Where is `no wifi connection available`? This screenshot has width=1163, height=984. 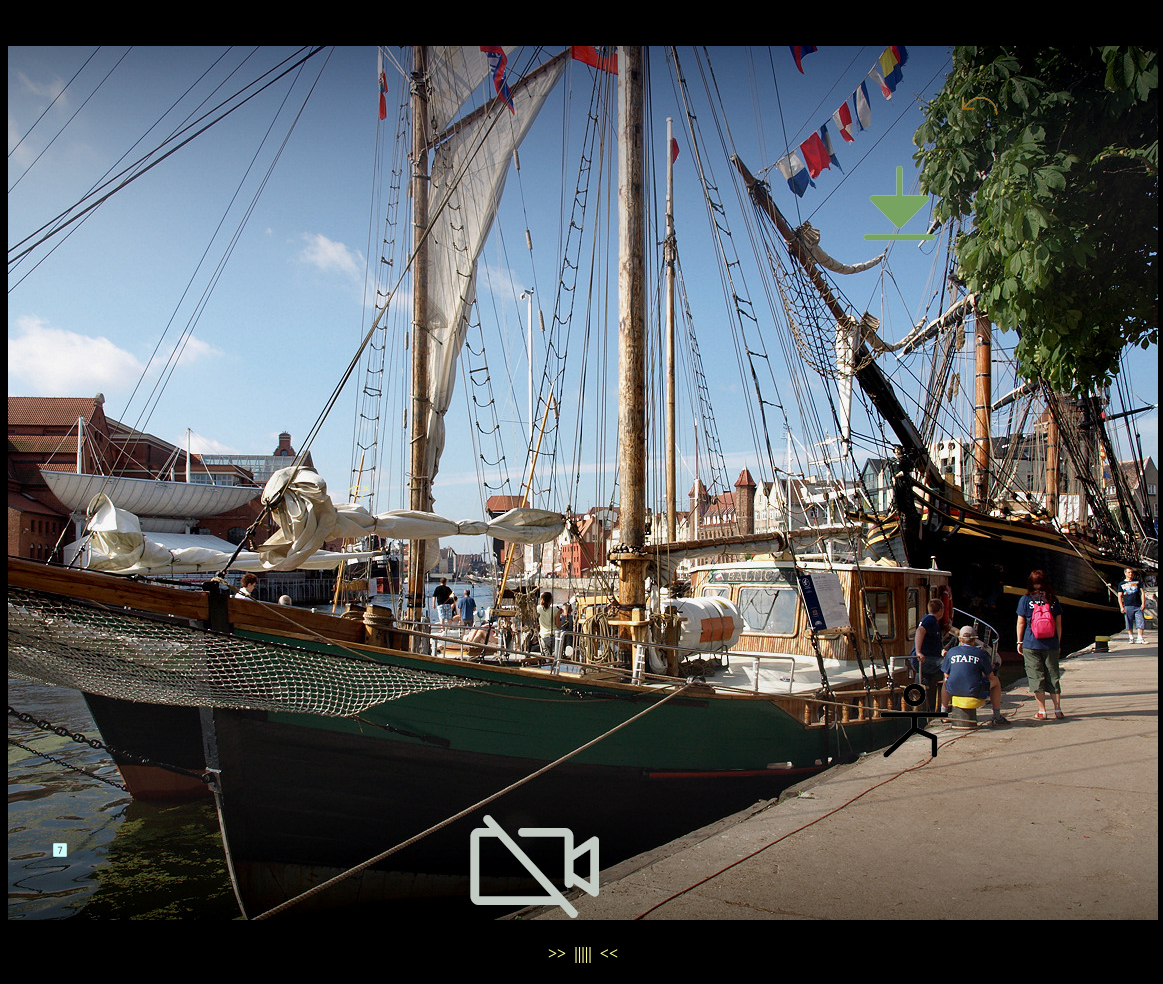 no wifi connection available is located at coordinates (359, 493).